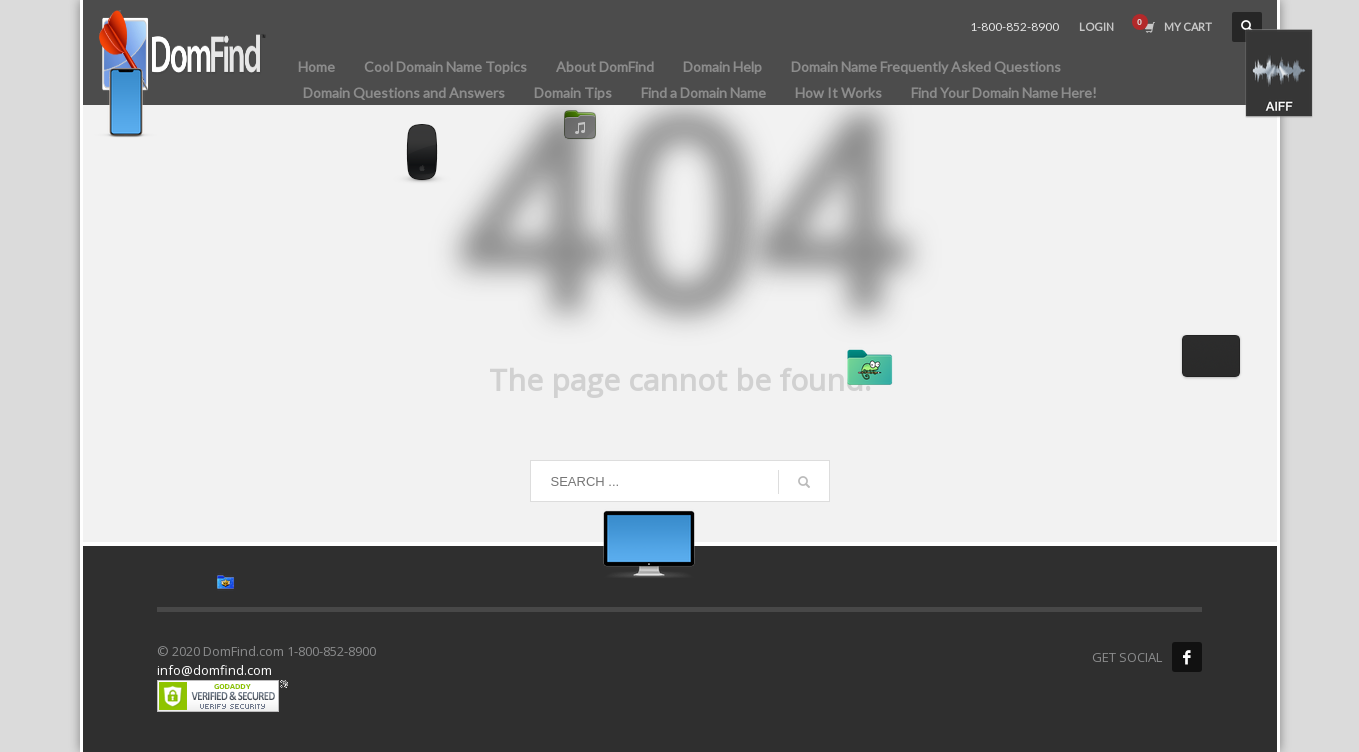  What do you see at coordinates (1279, 75) in the screenshot?
I see `an AIFF audio file in GarageBand or Logic Pro` at bounding box center [1279, 75].